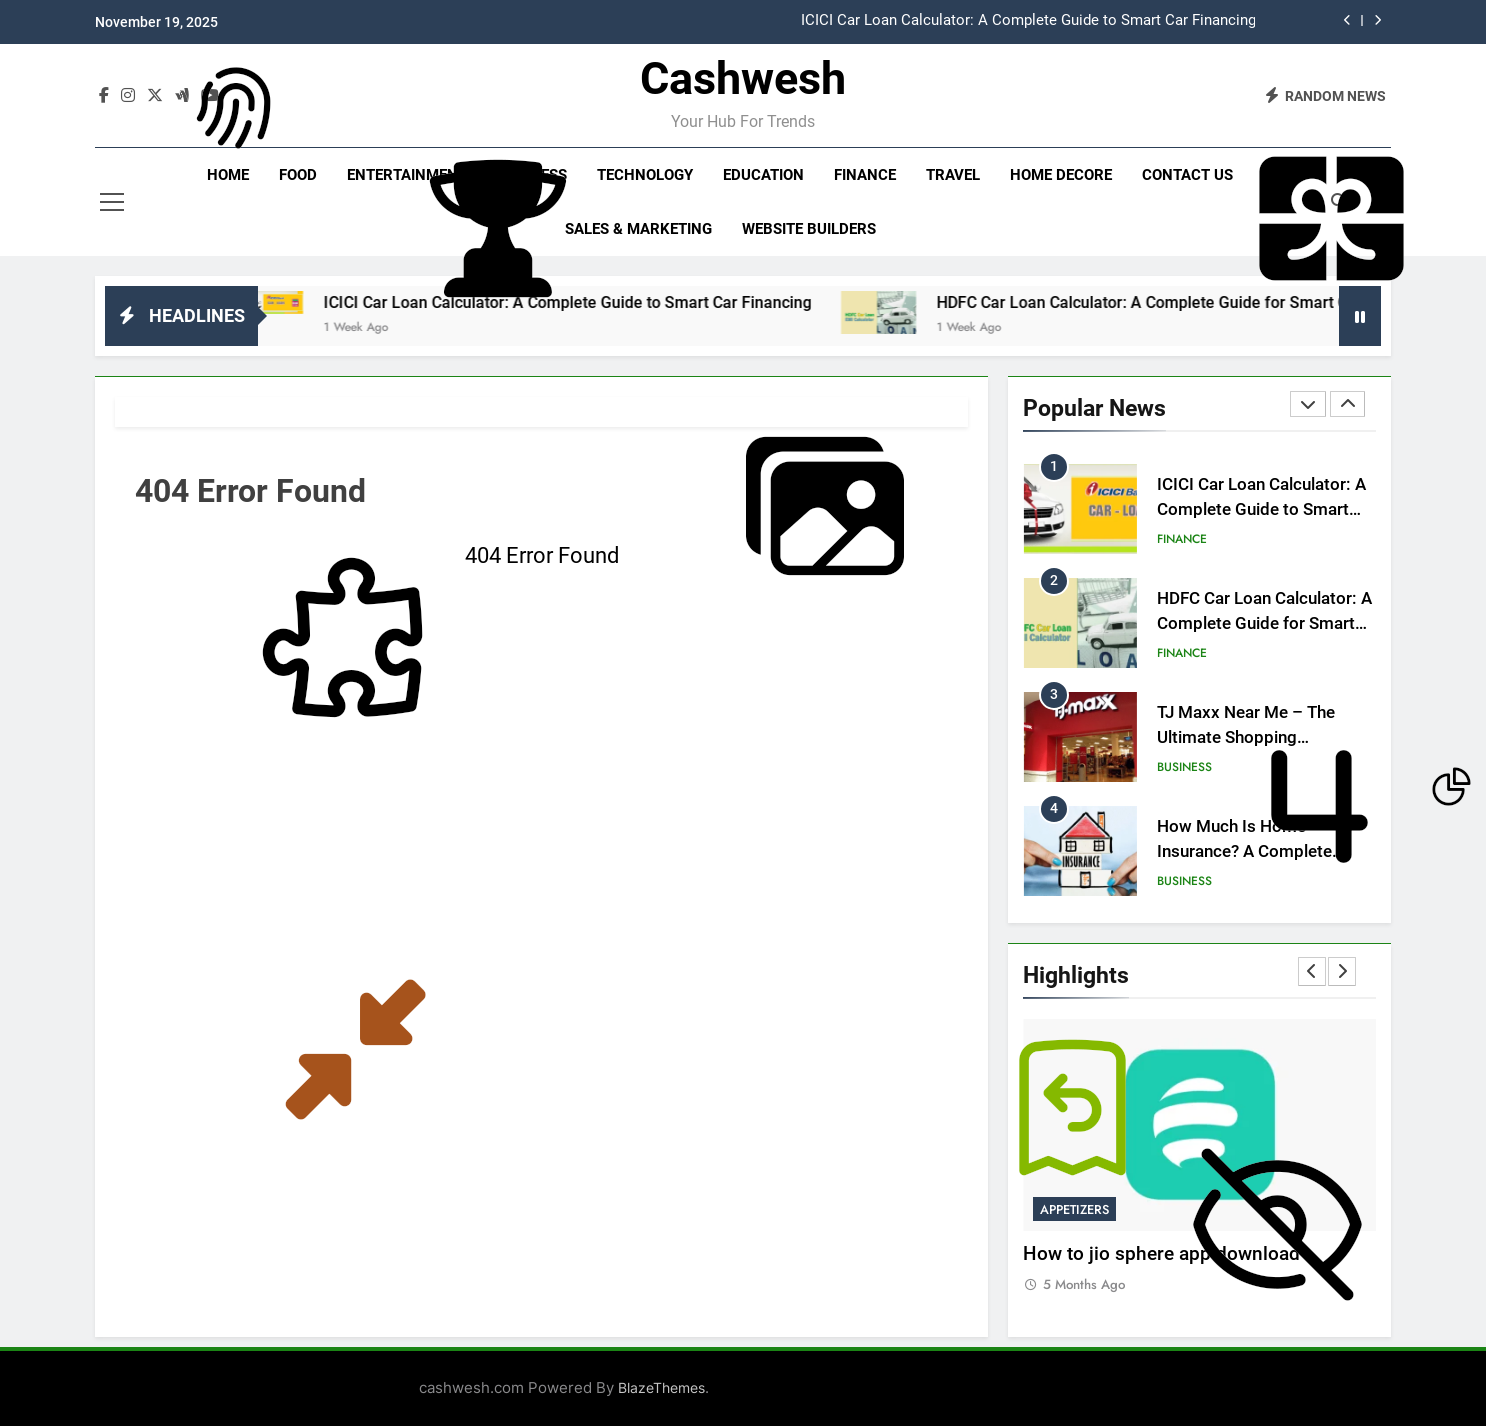 This screenshot has height=1426, width=1486. I want to click on view photo gallery, so click(825, 506).